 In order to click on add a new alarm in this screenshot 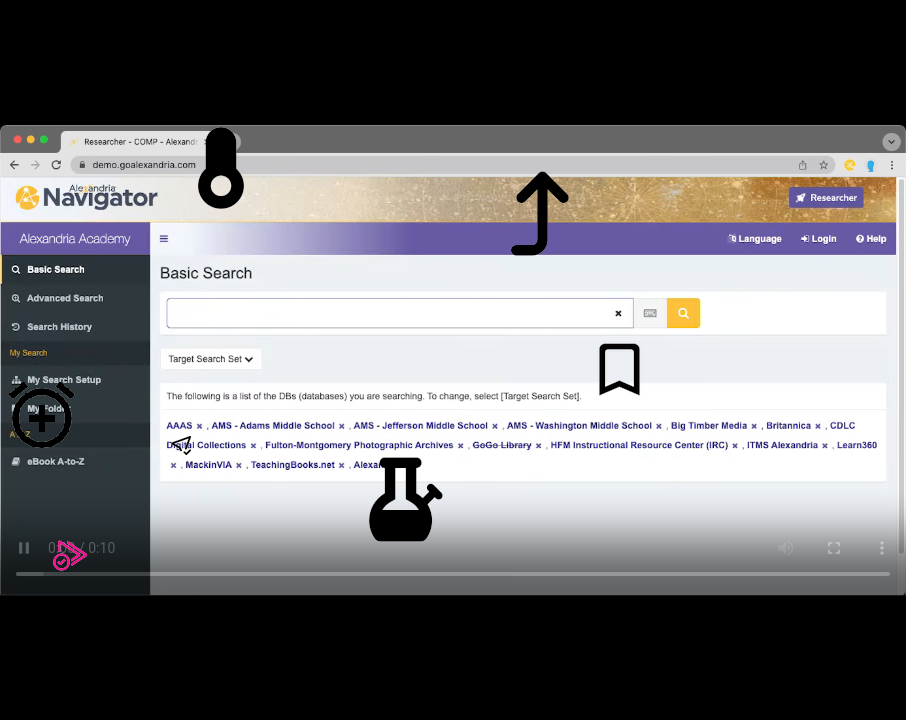, I will do `click(42, 415)`.